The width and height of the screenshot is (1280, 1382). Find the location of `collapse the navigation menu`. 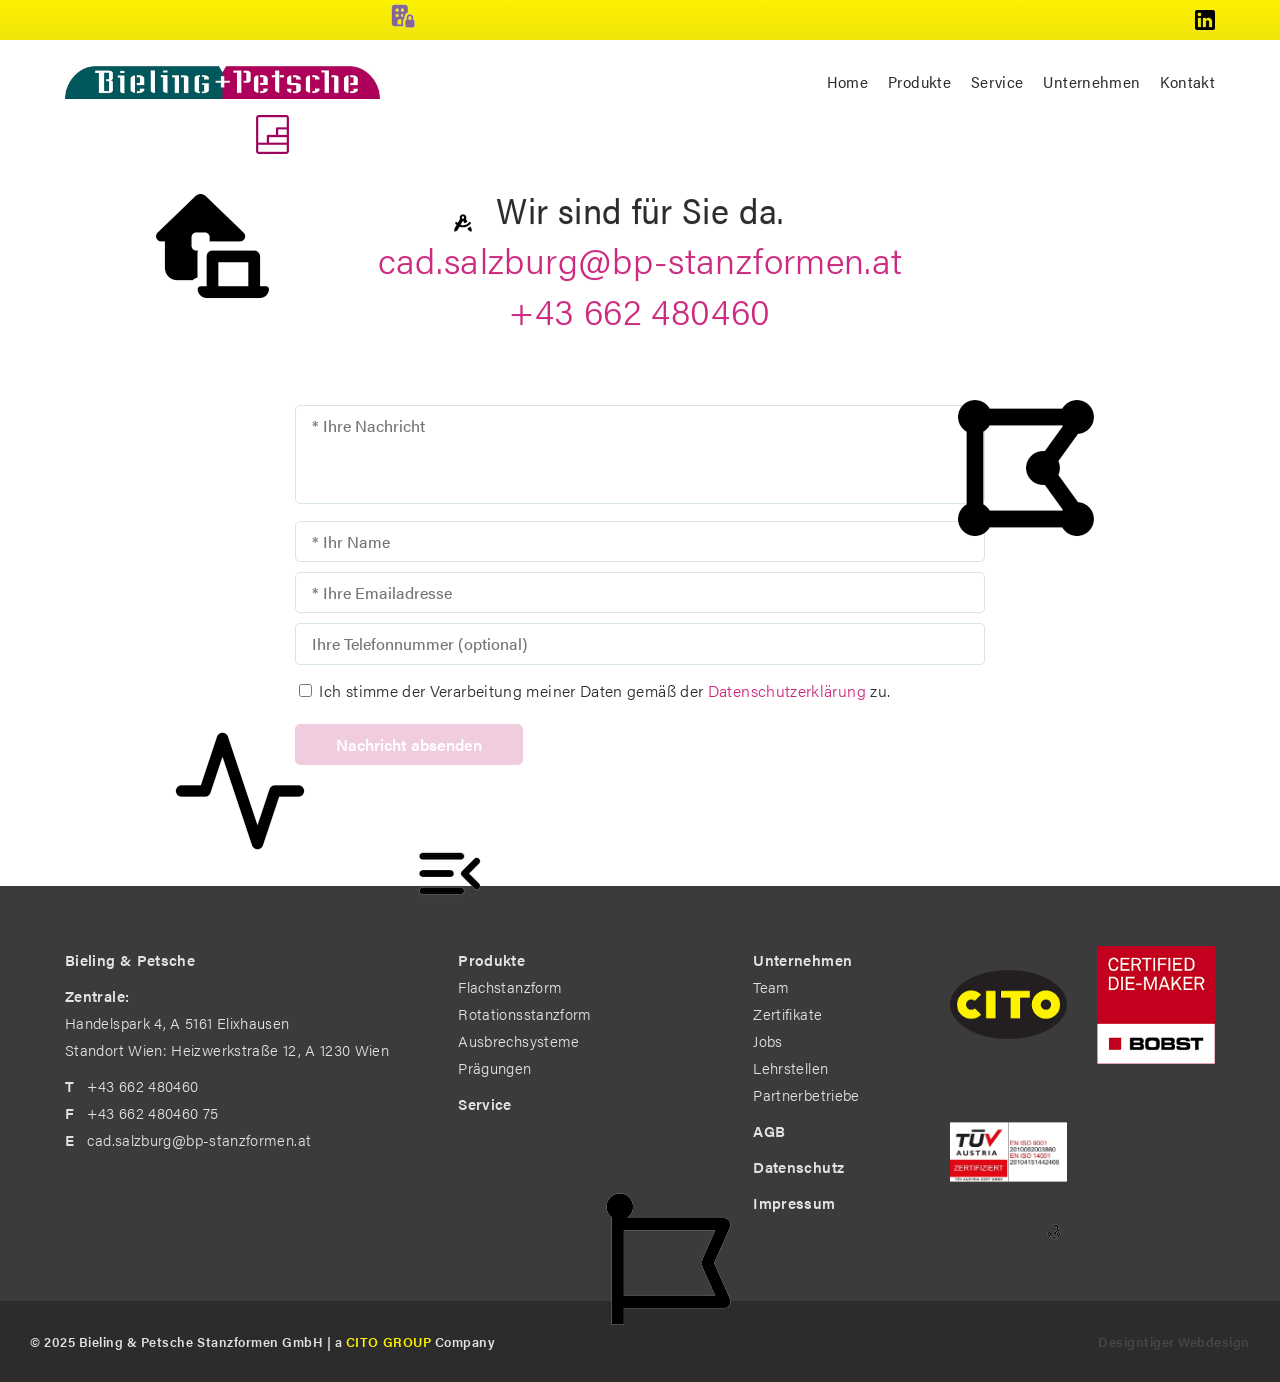

collapse the navigation menu is located at coordinates (450, 873).